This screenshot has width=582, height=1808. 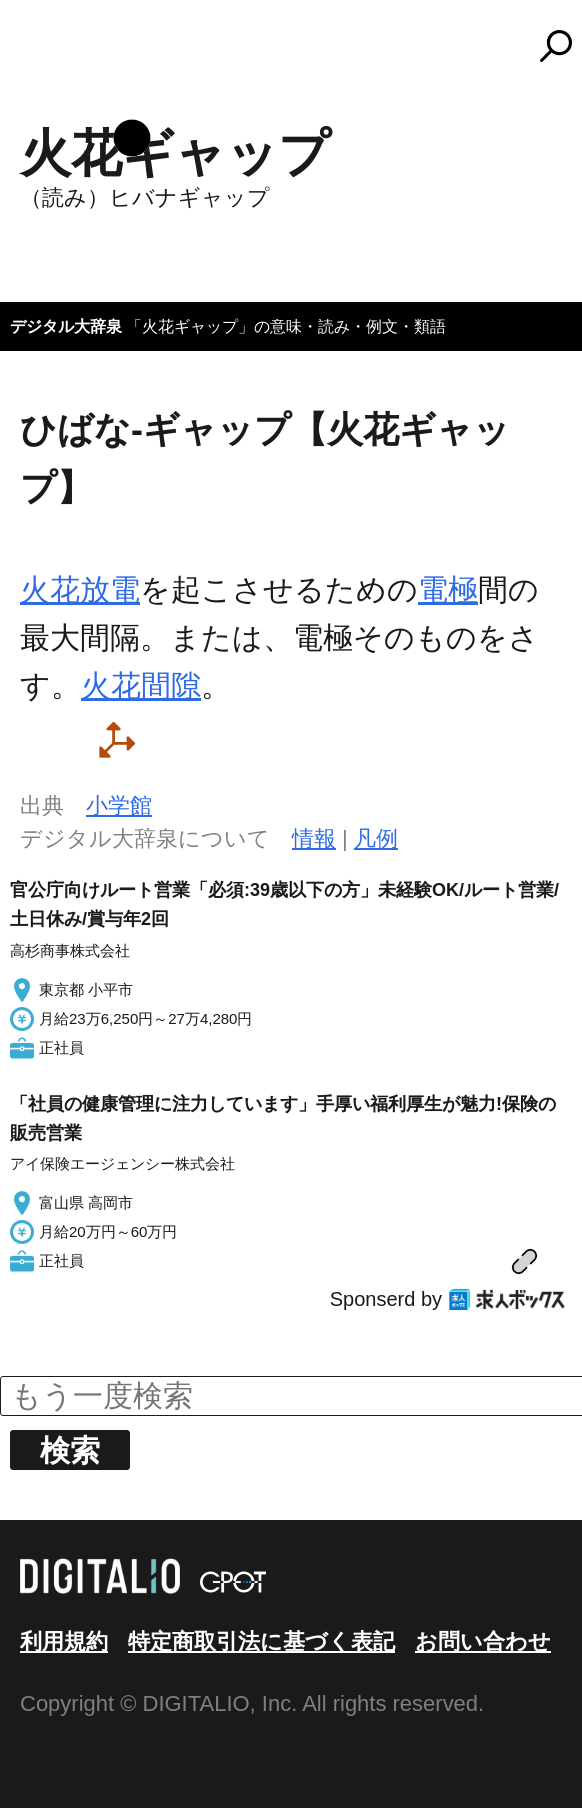 What do you see at coordinates (524, 1261) in the screenshot?
I see `disconnect or unlink connected items` at bounding box center [524, 1261].